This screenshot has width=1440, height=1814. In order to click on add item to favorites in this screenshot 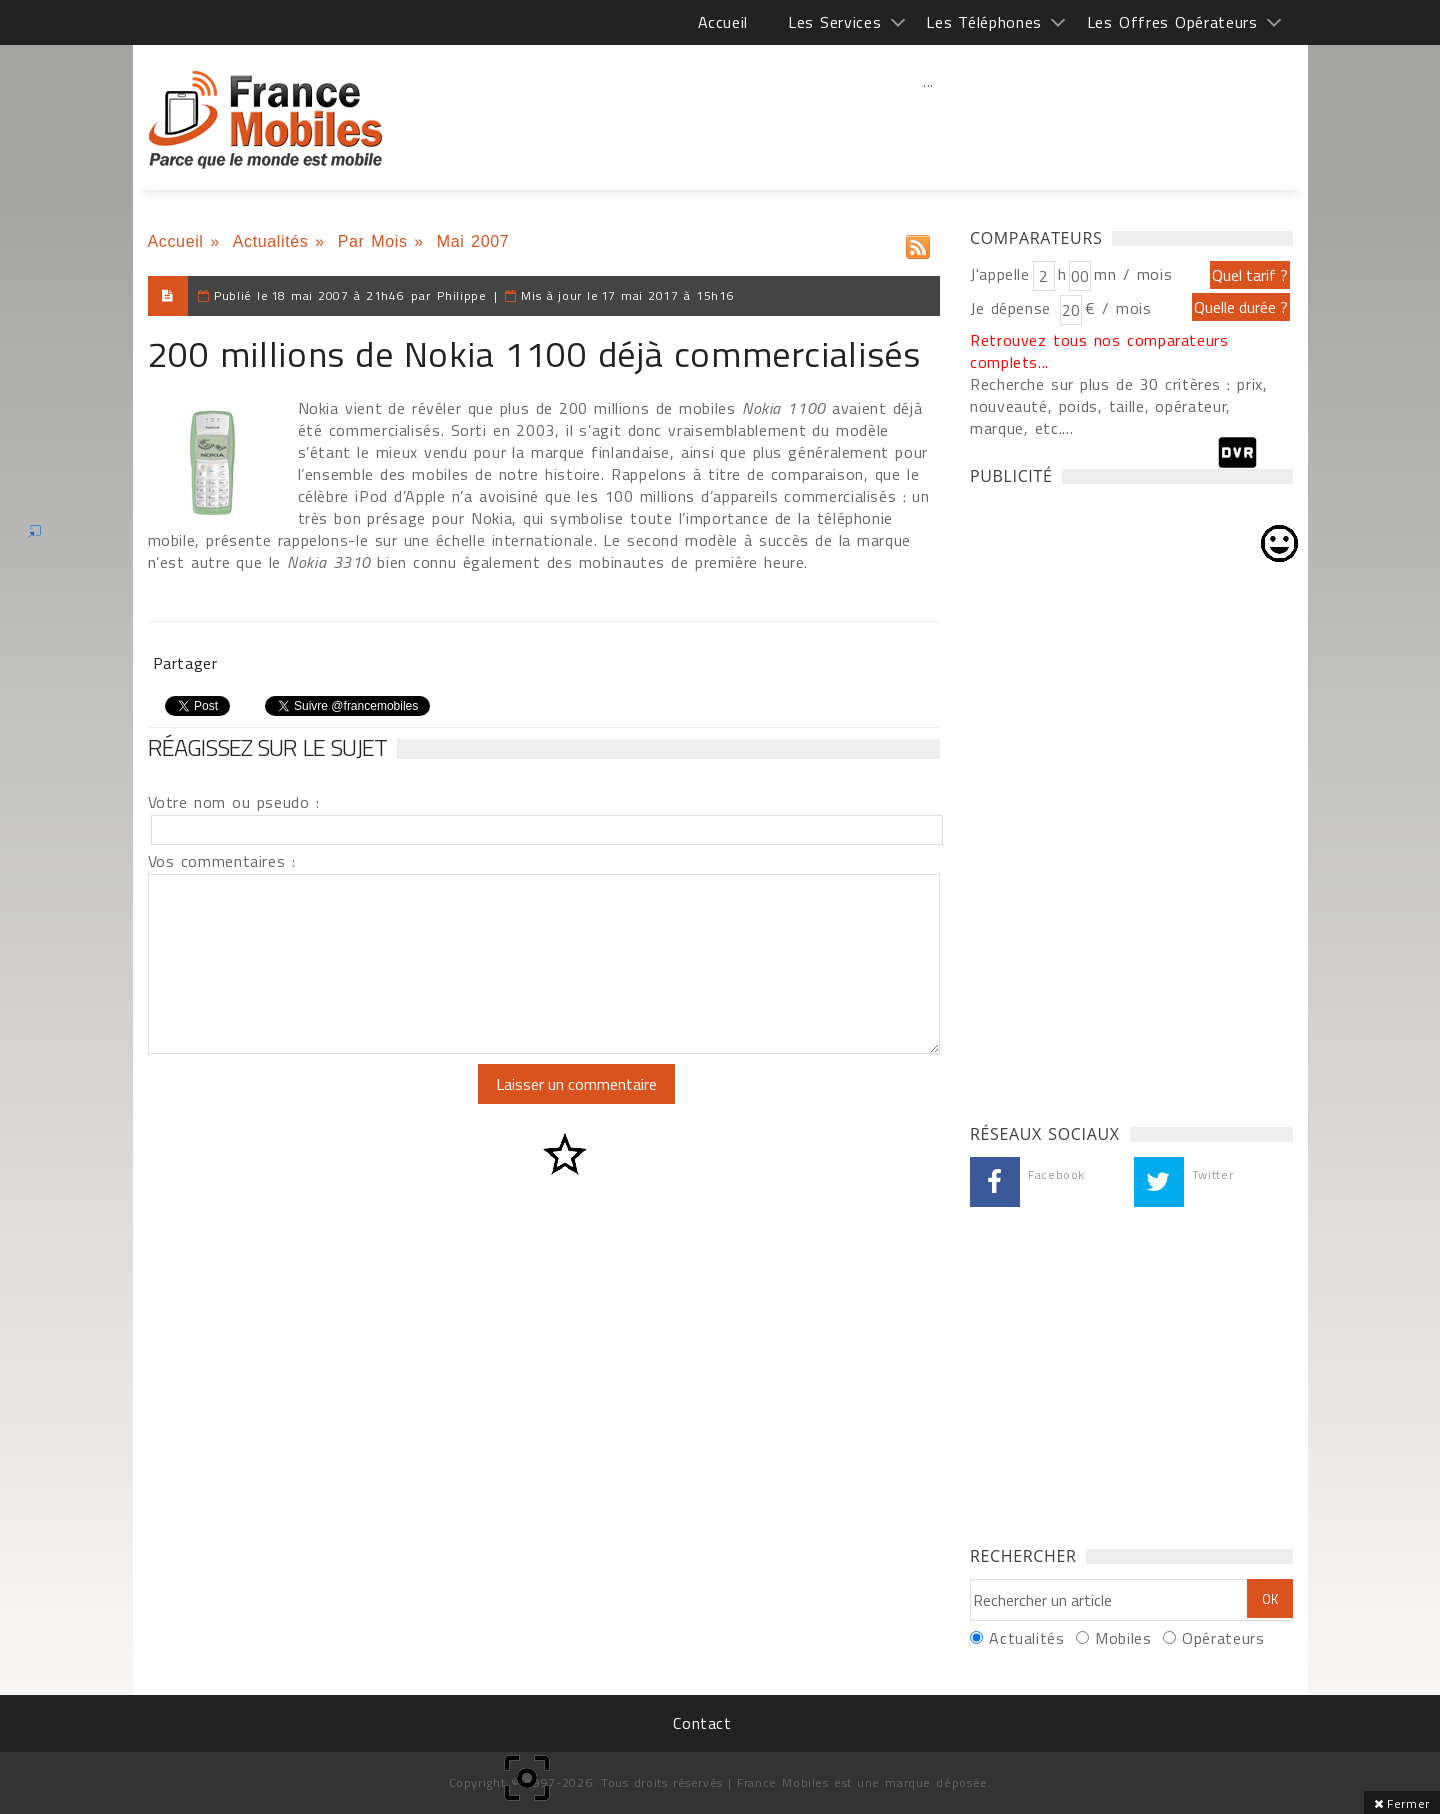, I will do `click(565, 1155)`.